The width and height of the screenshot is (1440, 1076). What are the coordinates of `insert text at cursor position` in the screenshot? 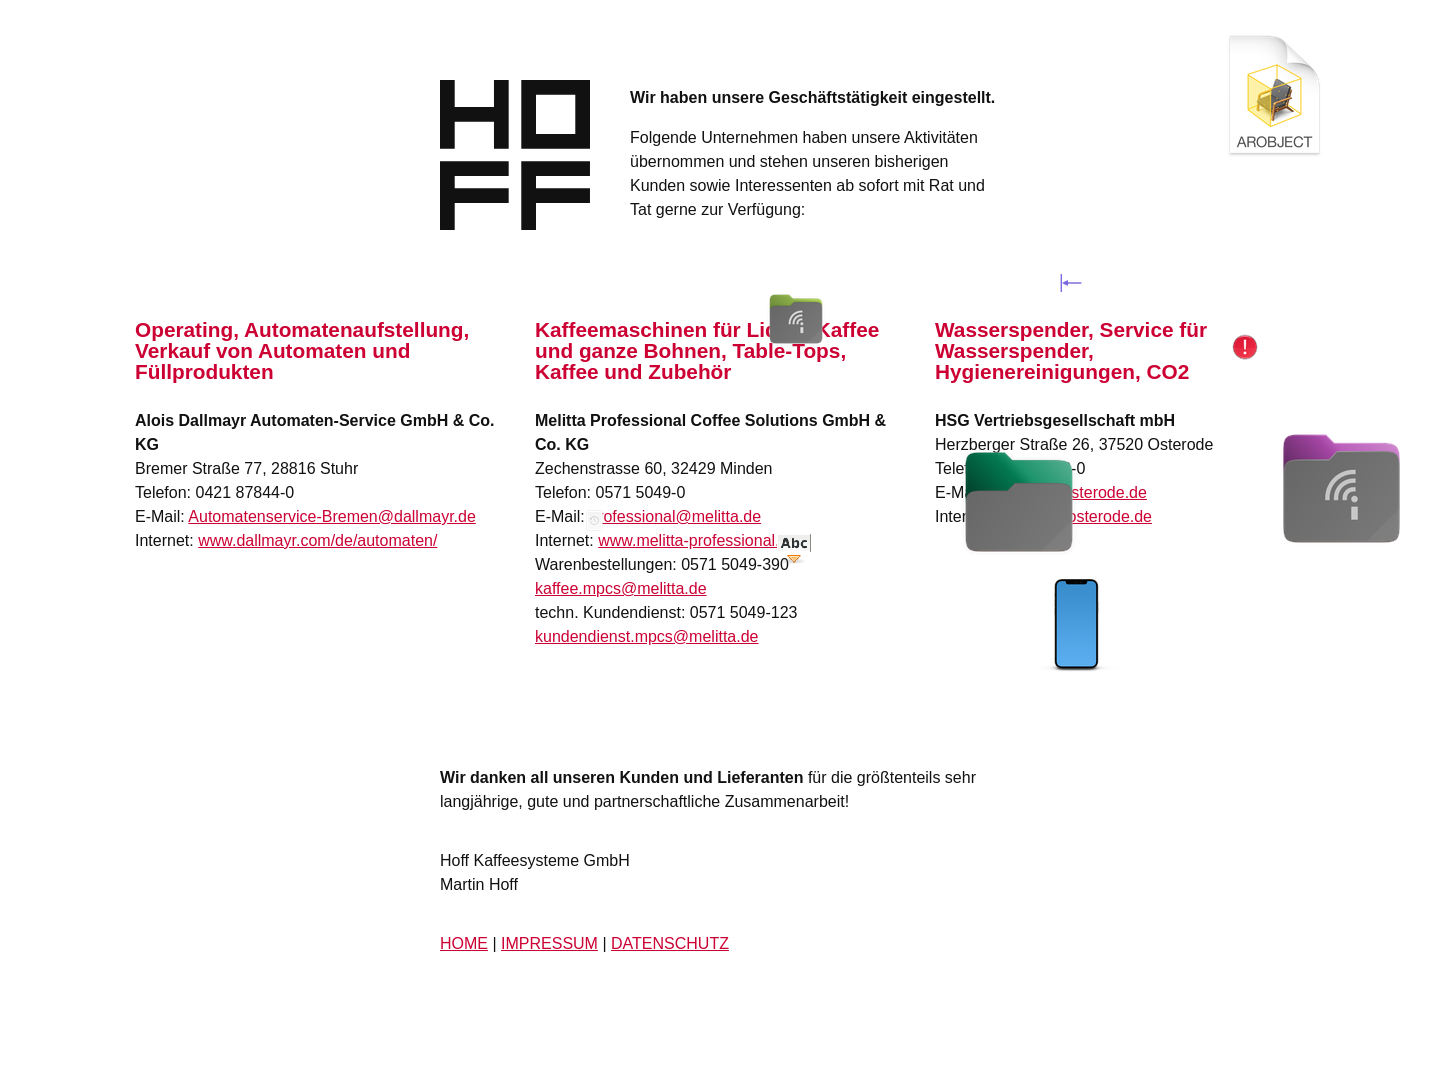 It's located at (794, 547).